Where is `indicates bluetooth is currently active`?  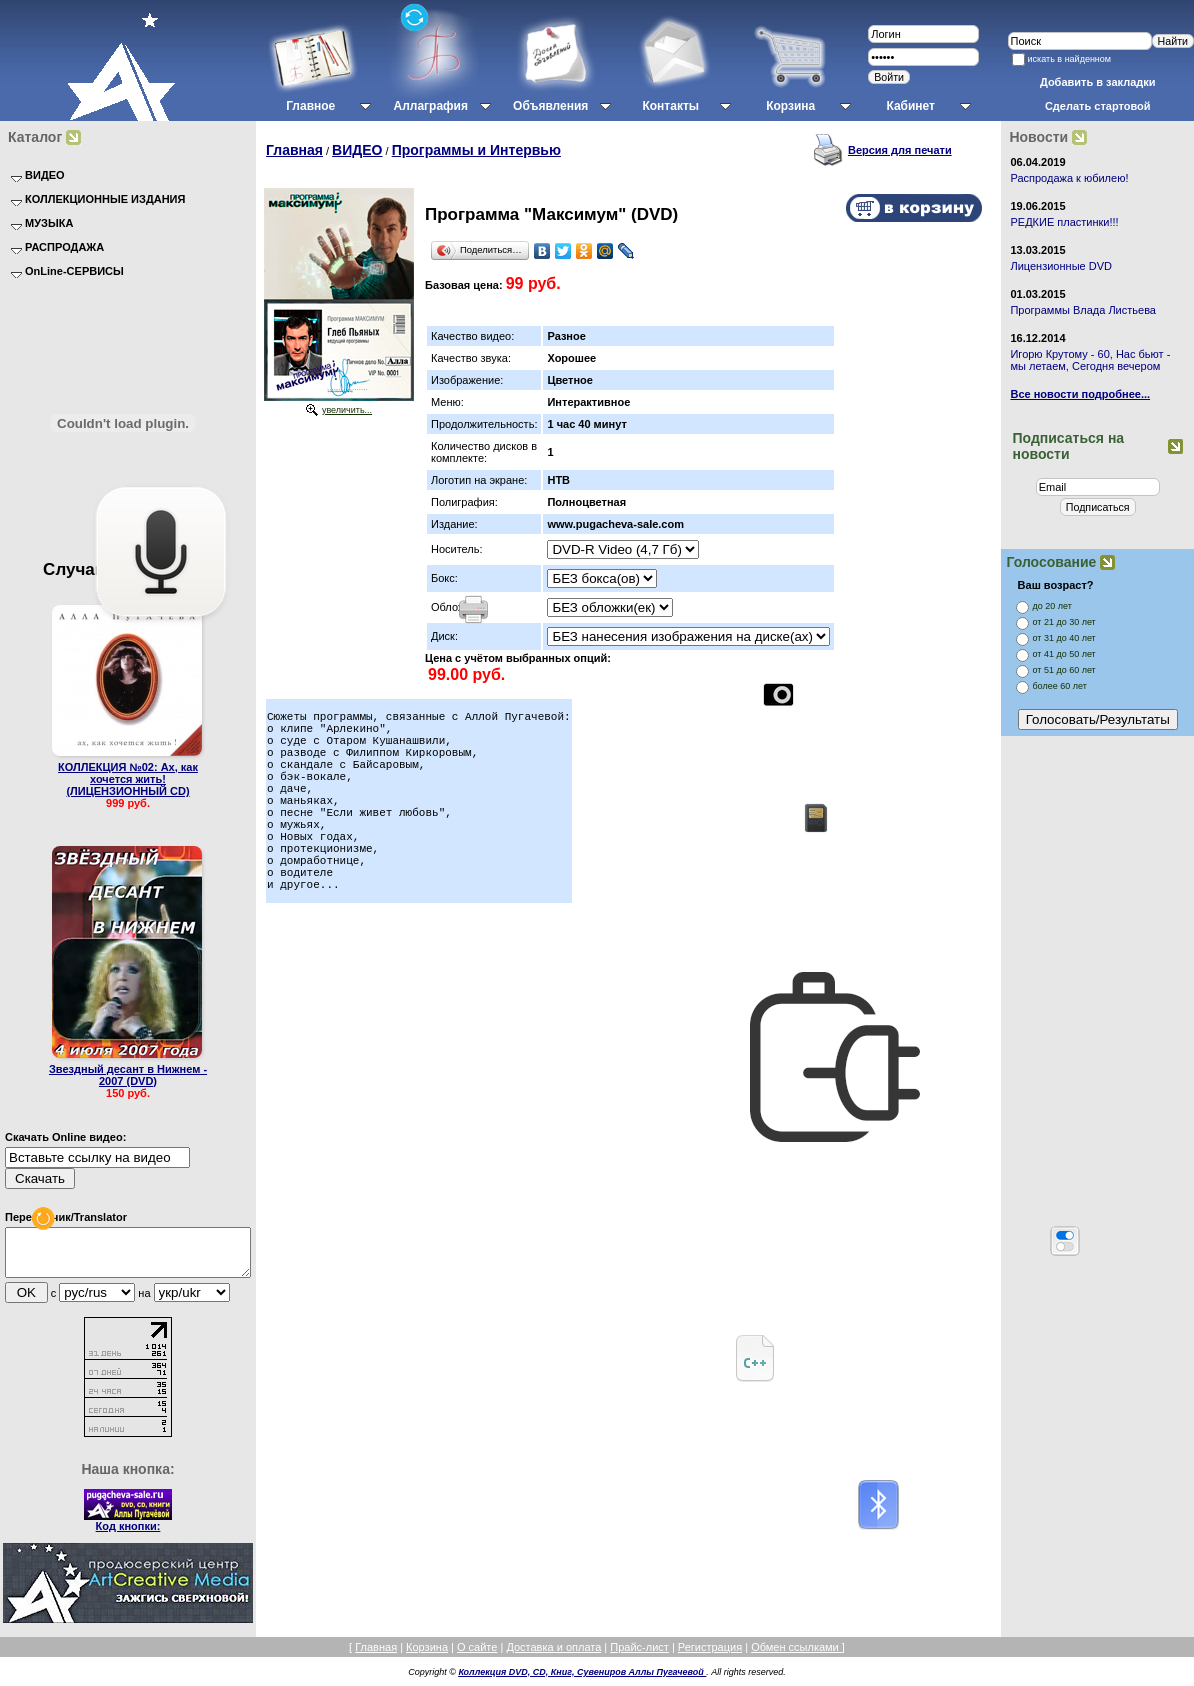
indicates bluetooth is currently active is located at coordinates (878, 1504).